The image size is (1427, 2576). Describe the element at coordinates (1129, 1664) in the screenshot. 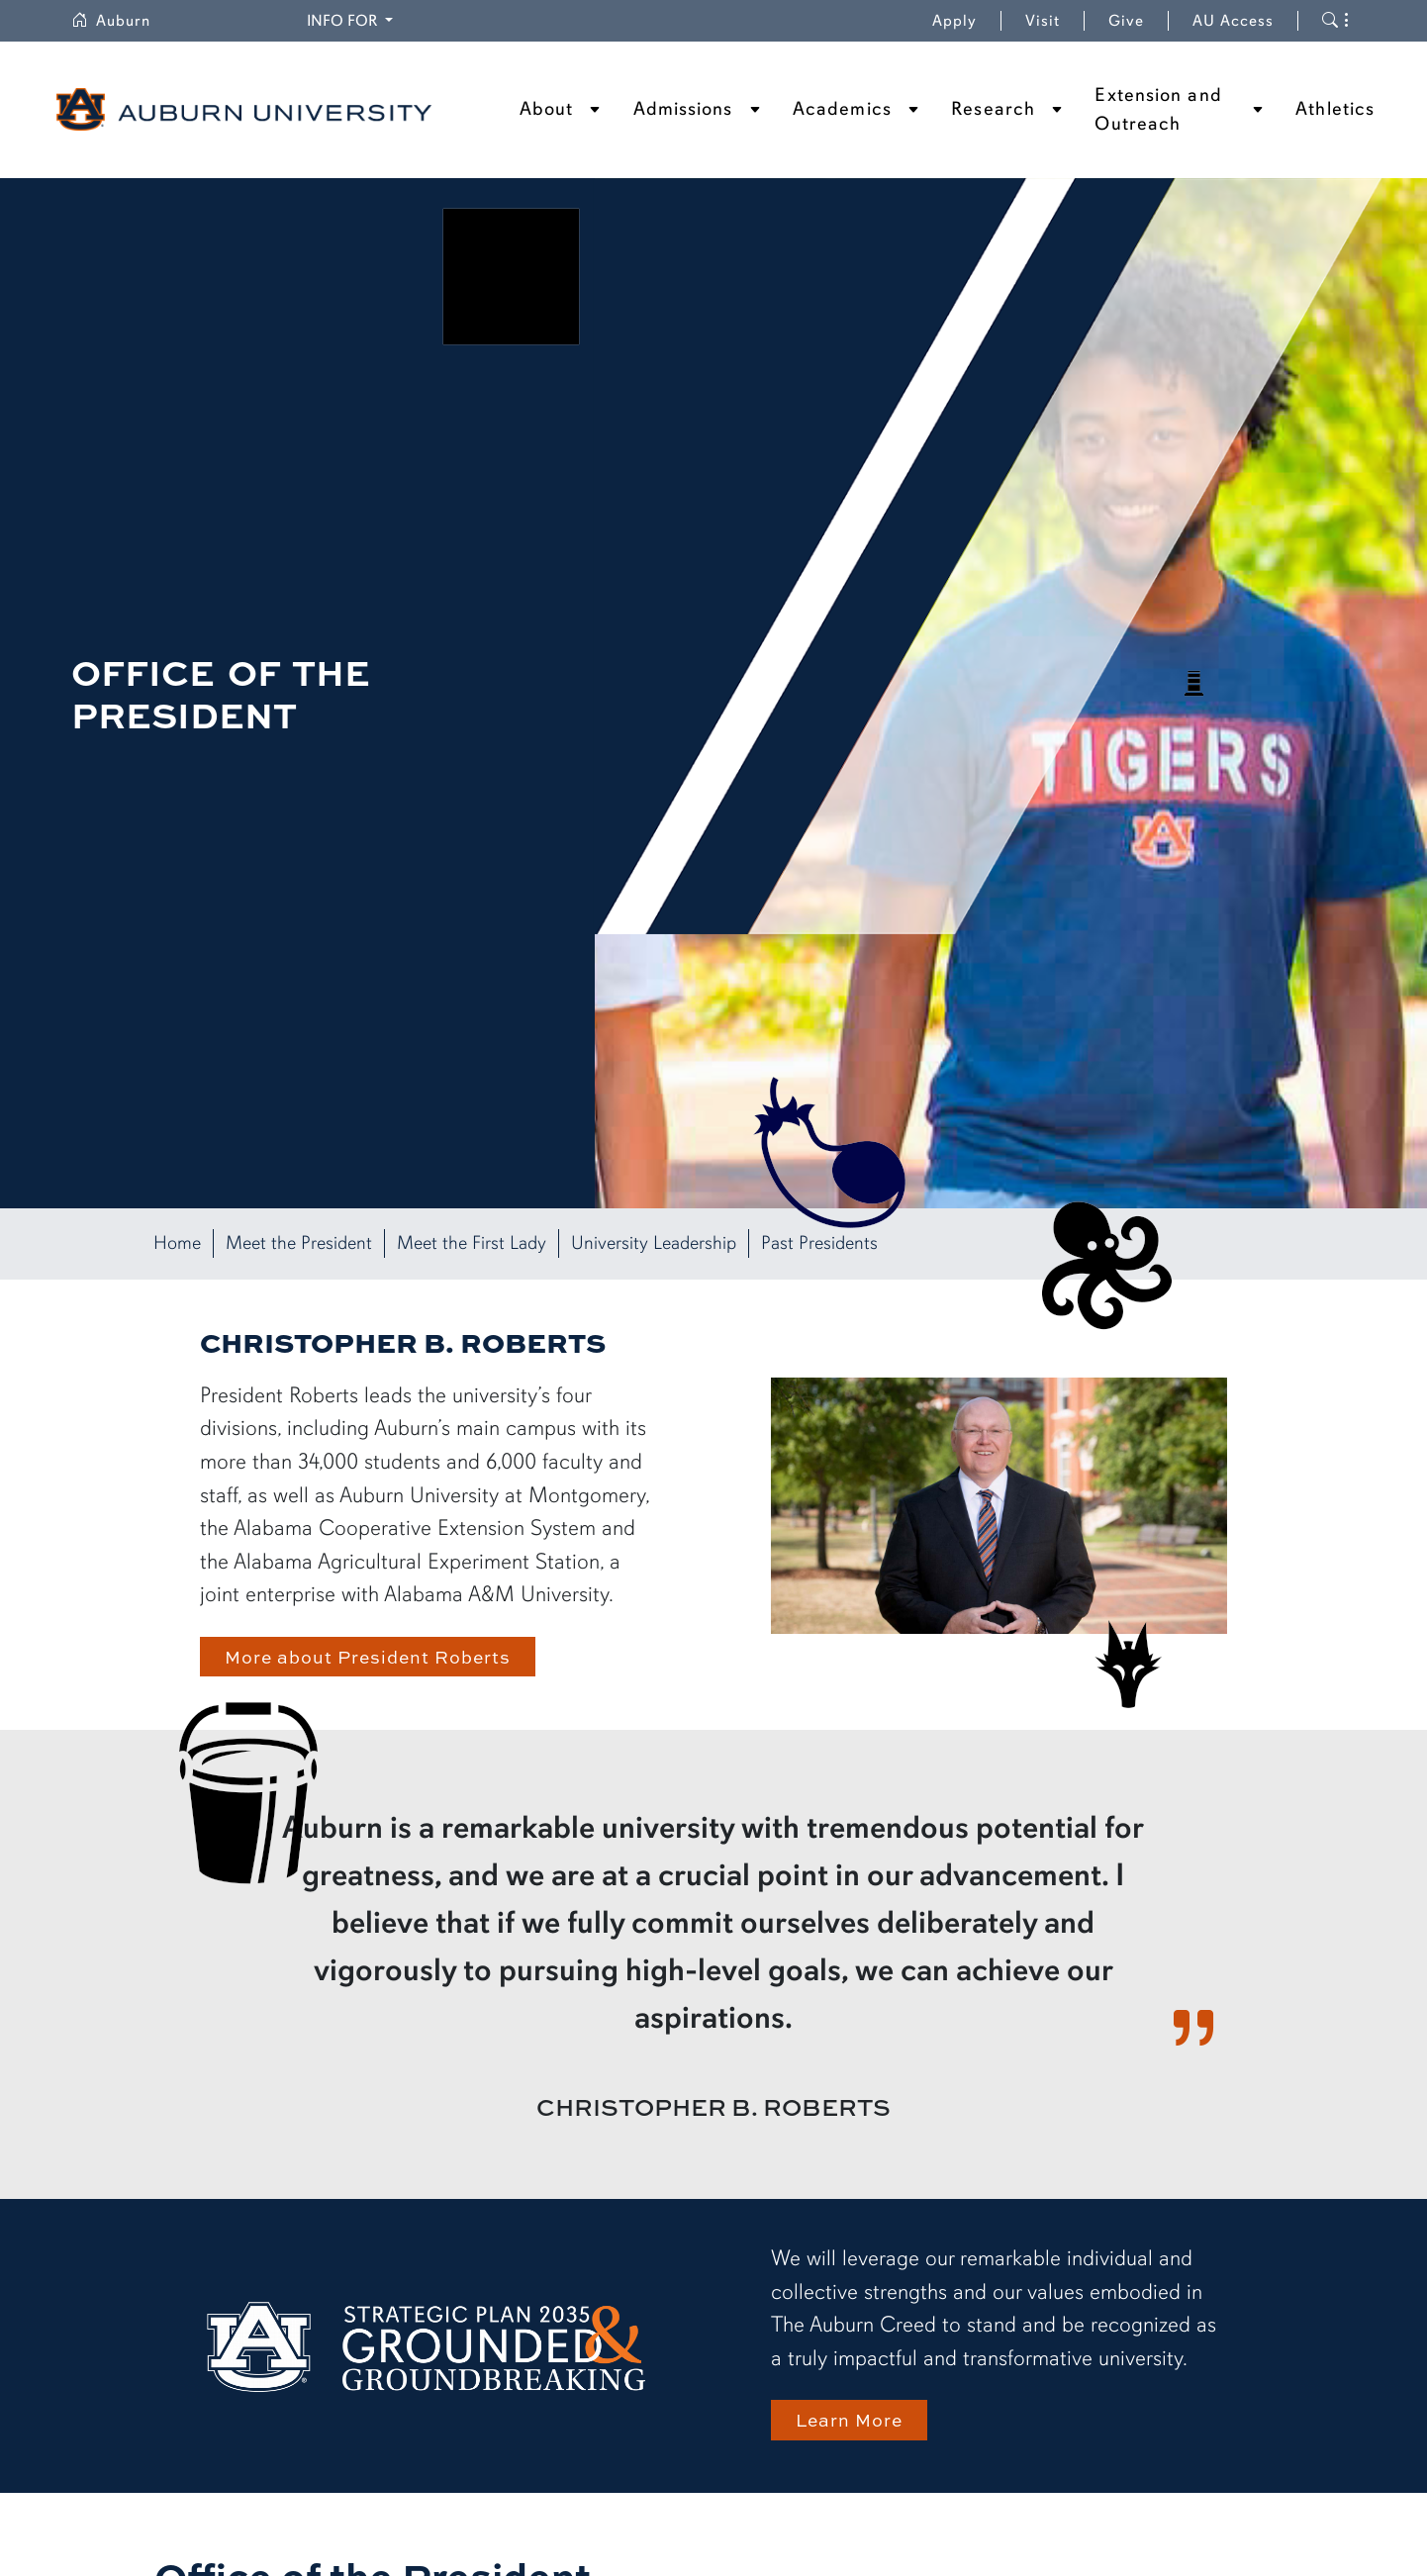

I see `fox character or animal companion icon` at that location.